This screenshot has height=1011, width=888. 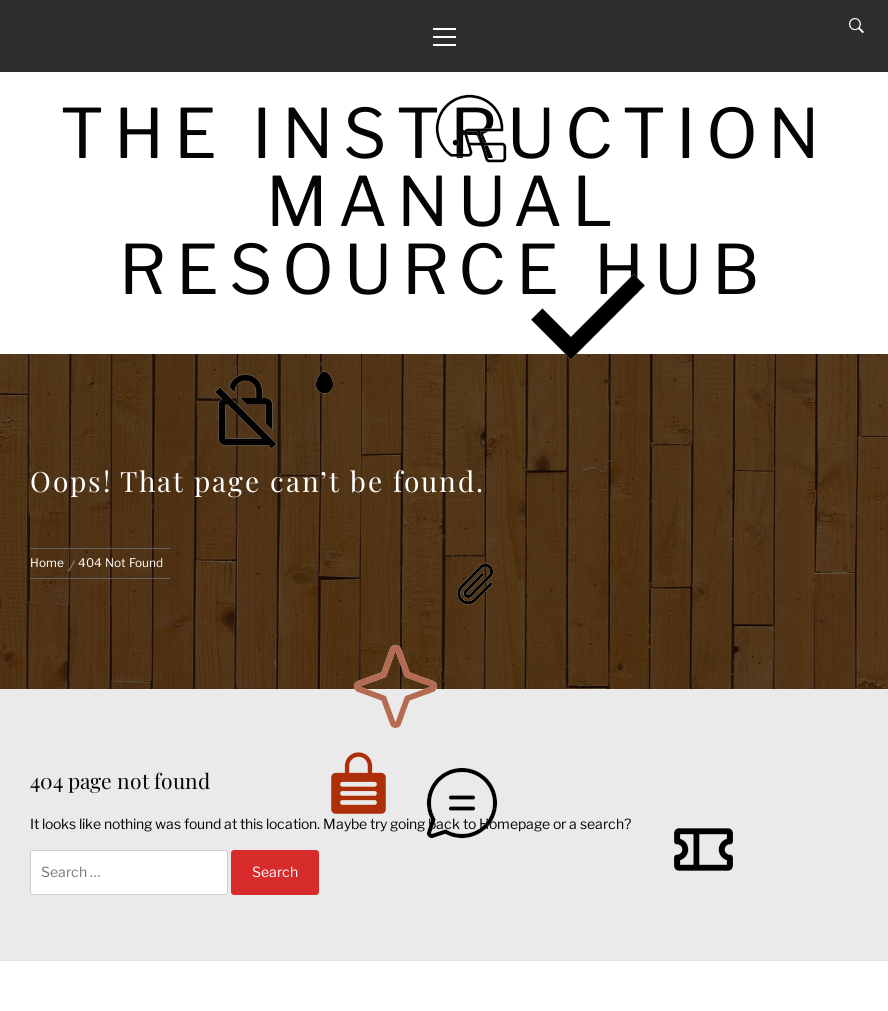 What do you see at coordinates (324, 382) in the screenshot?
I see `indicates breakfast or food-related content` at bounding box center [324, 382].